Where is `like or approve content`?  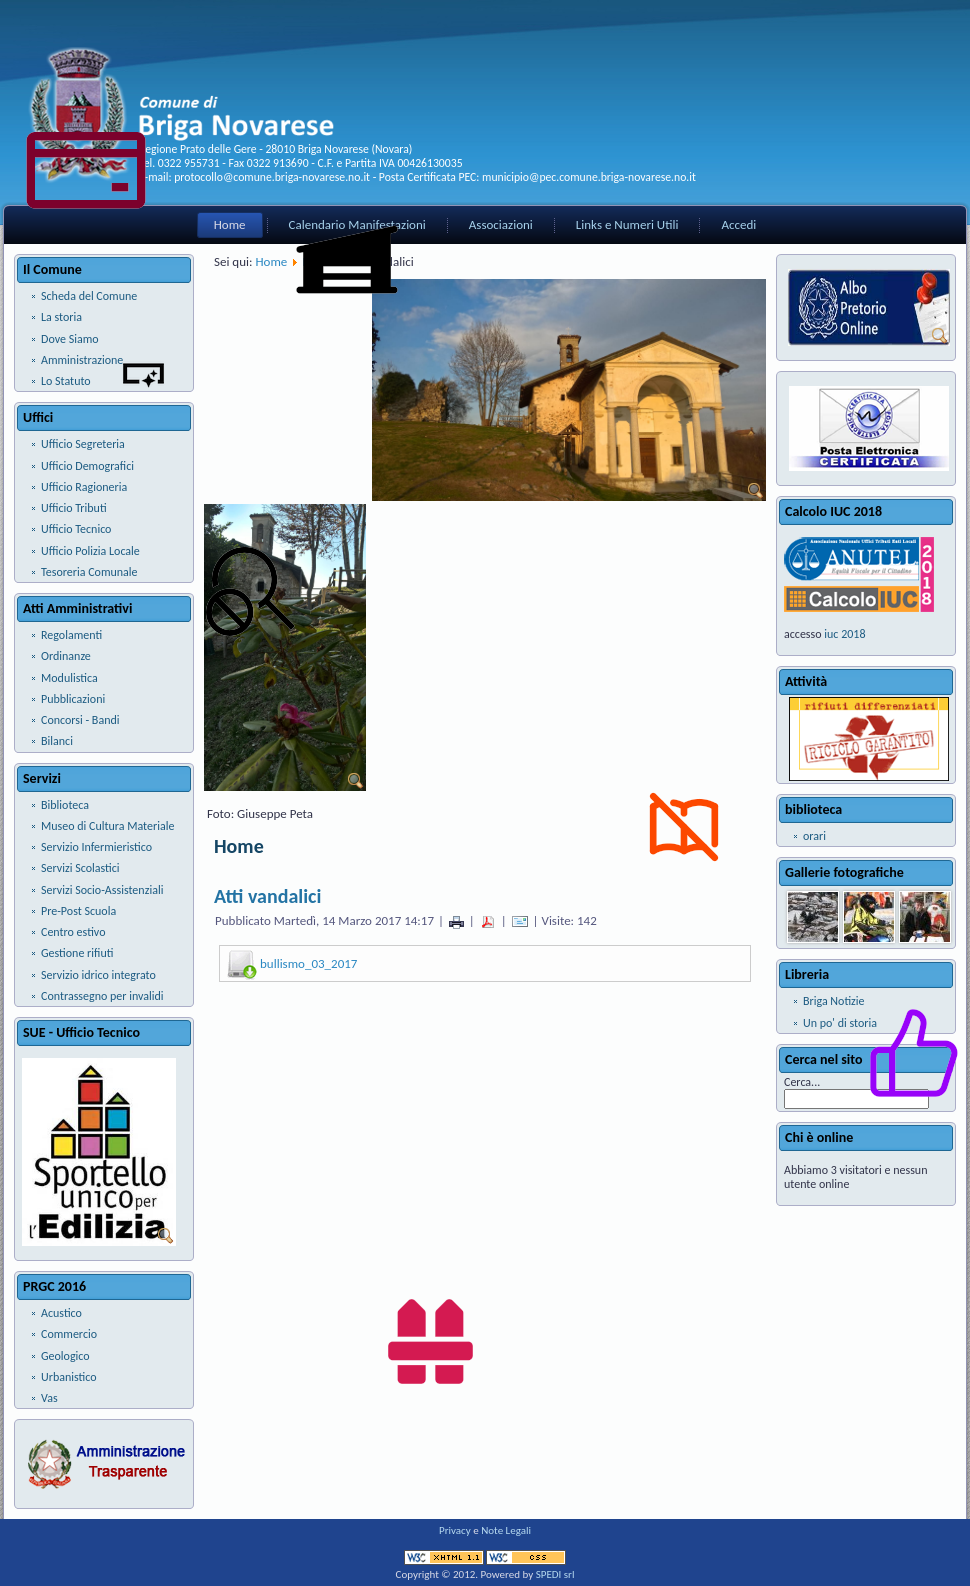
like or approve content is located at coordinates (914, 1053).